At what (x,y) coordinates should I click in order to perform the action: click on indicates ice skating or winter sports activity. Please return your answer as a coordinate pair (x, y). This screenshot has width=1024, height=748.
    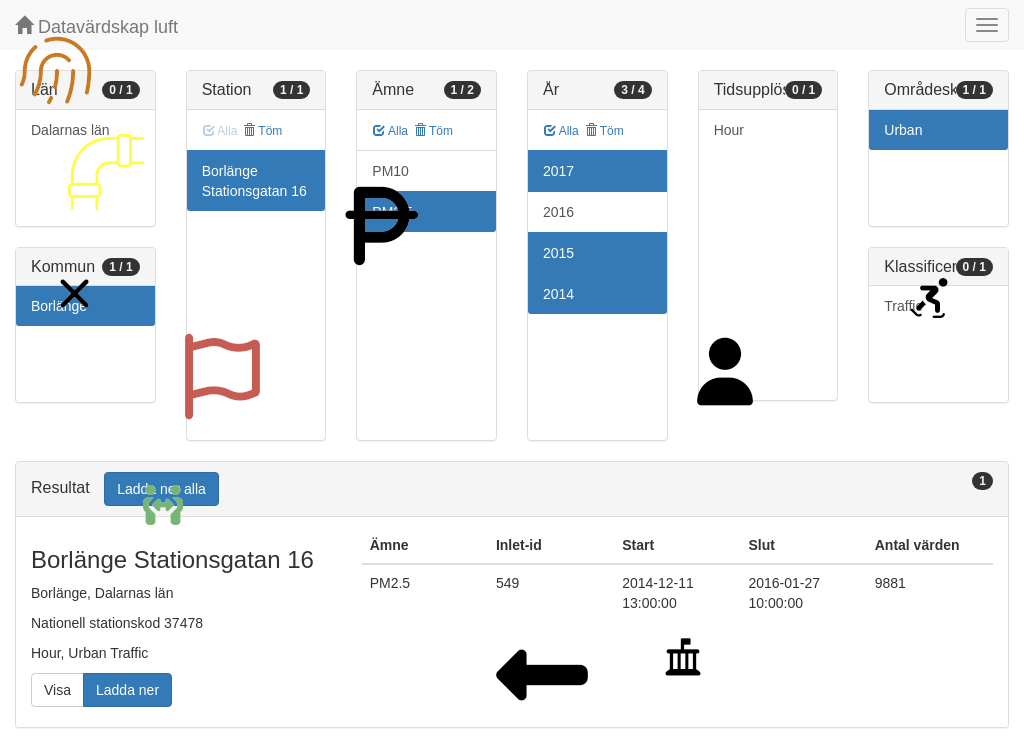
    Looking at the image, I should click on (930, 298).